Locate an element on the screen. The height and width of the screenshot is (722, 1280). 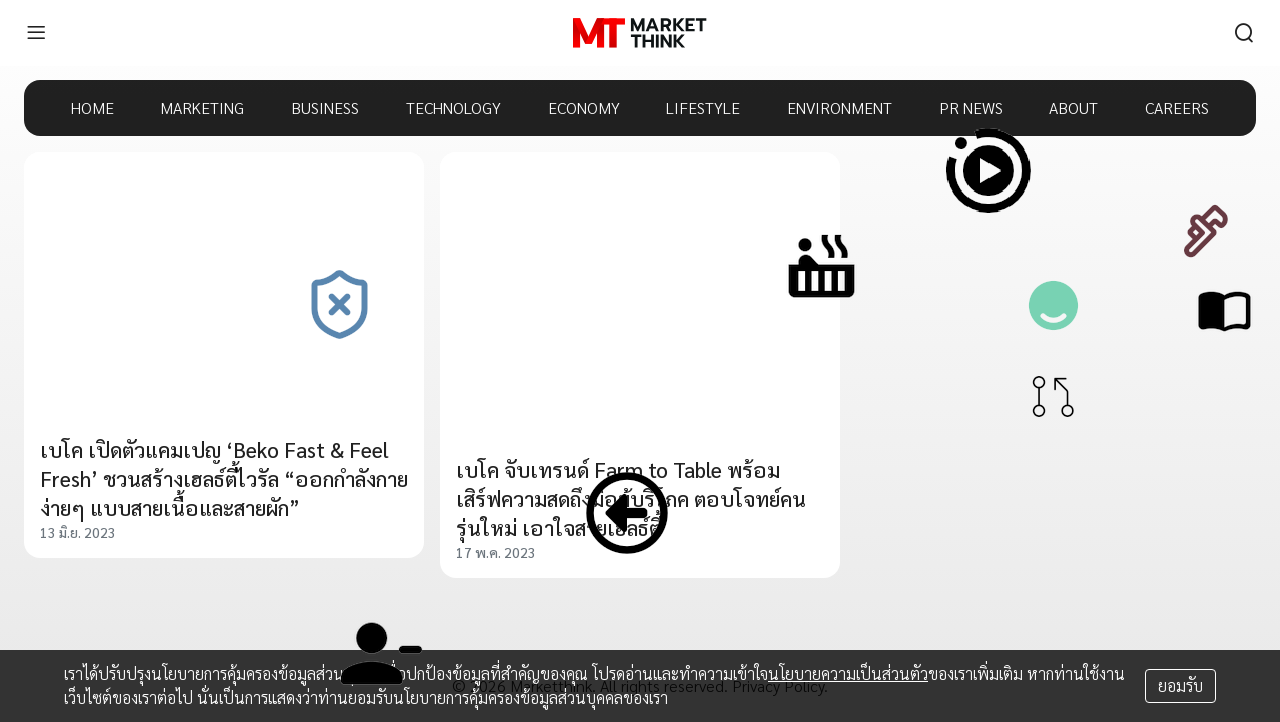
access tools or settings is located at coordinates (1205, 231).